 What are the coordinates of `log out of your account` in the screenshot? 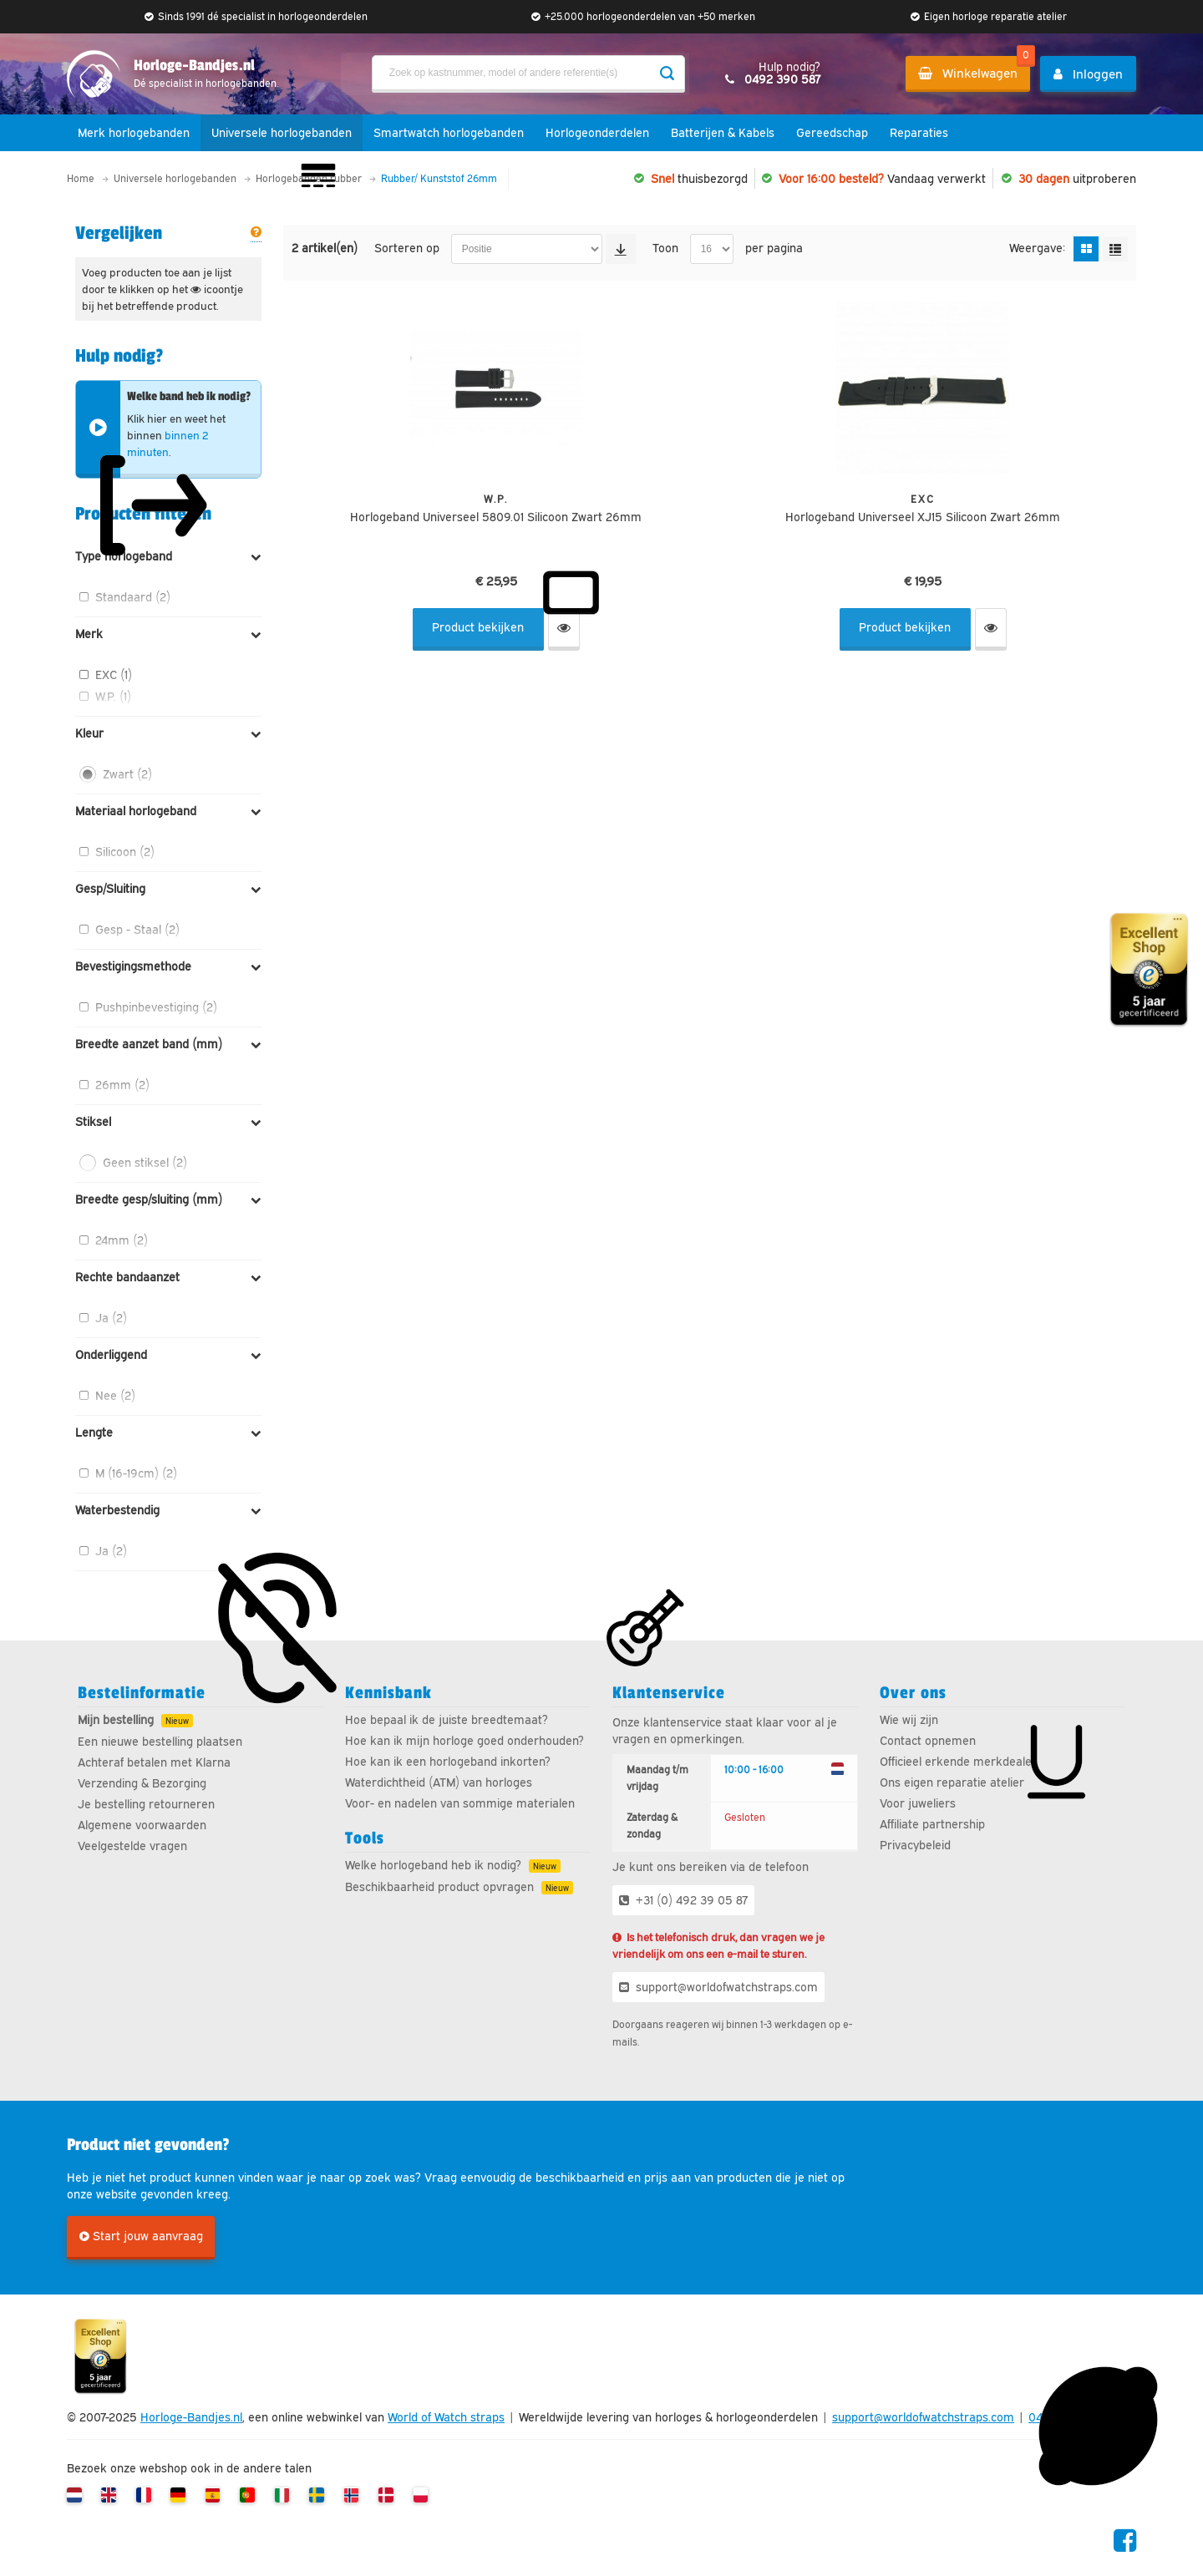 It's located at (150, 505).